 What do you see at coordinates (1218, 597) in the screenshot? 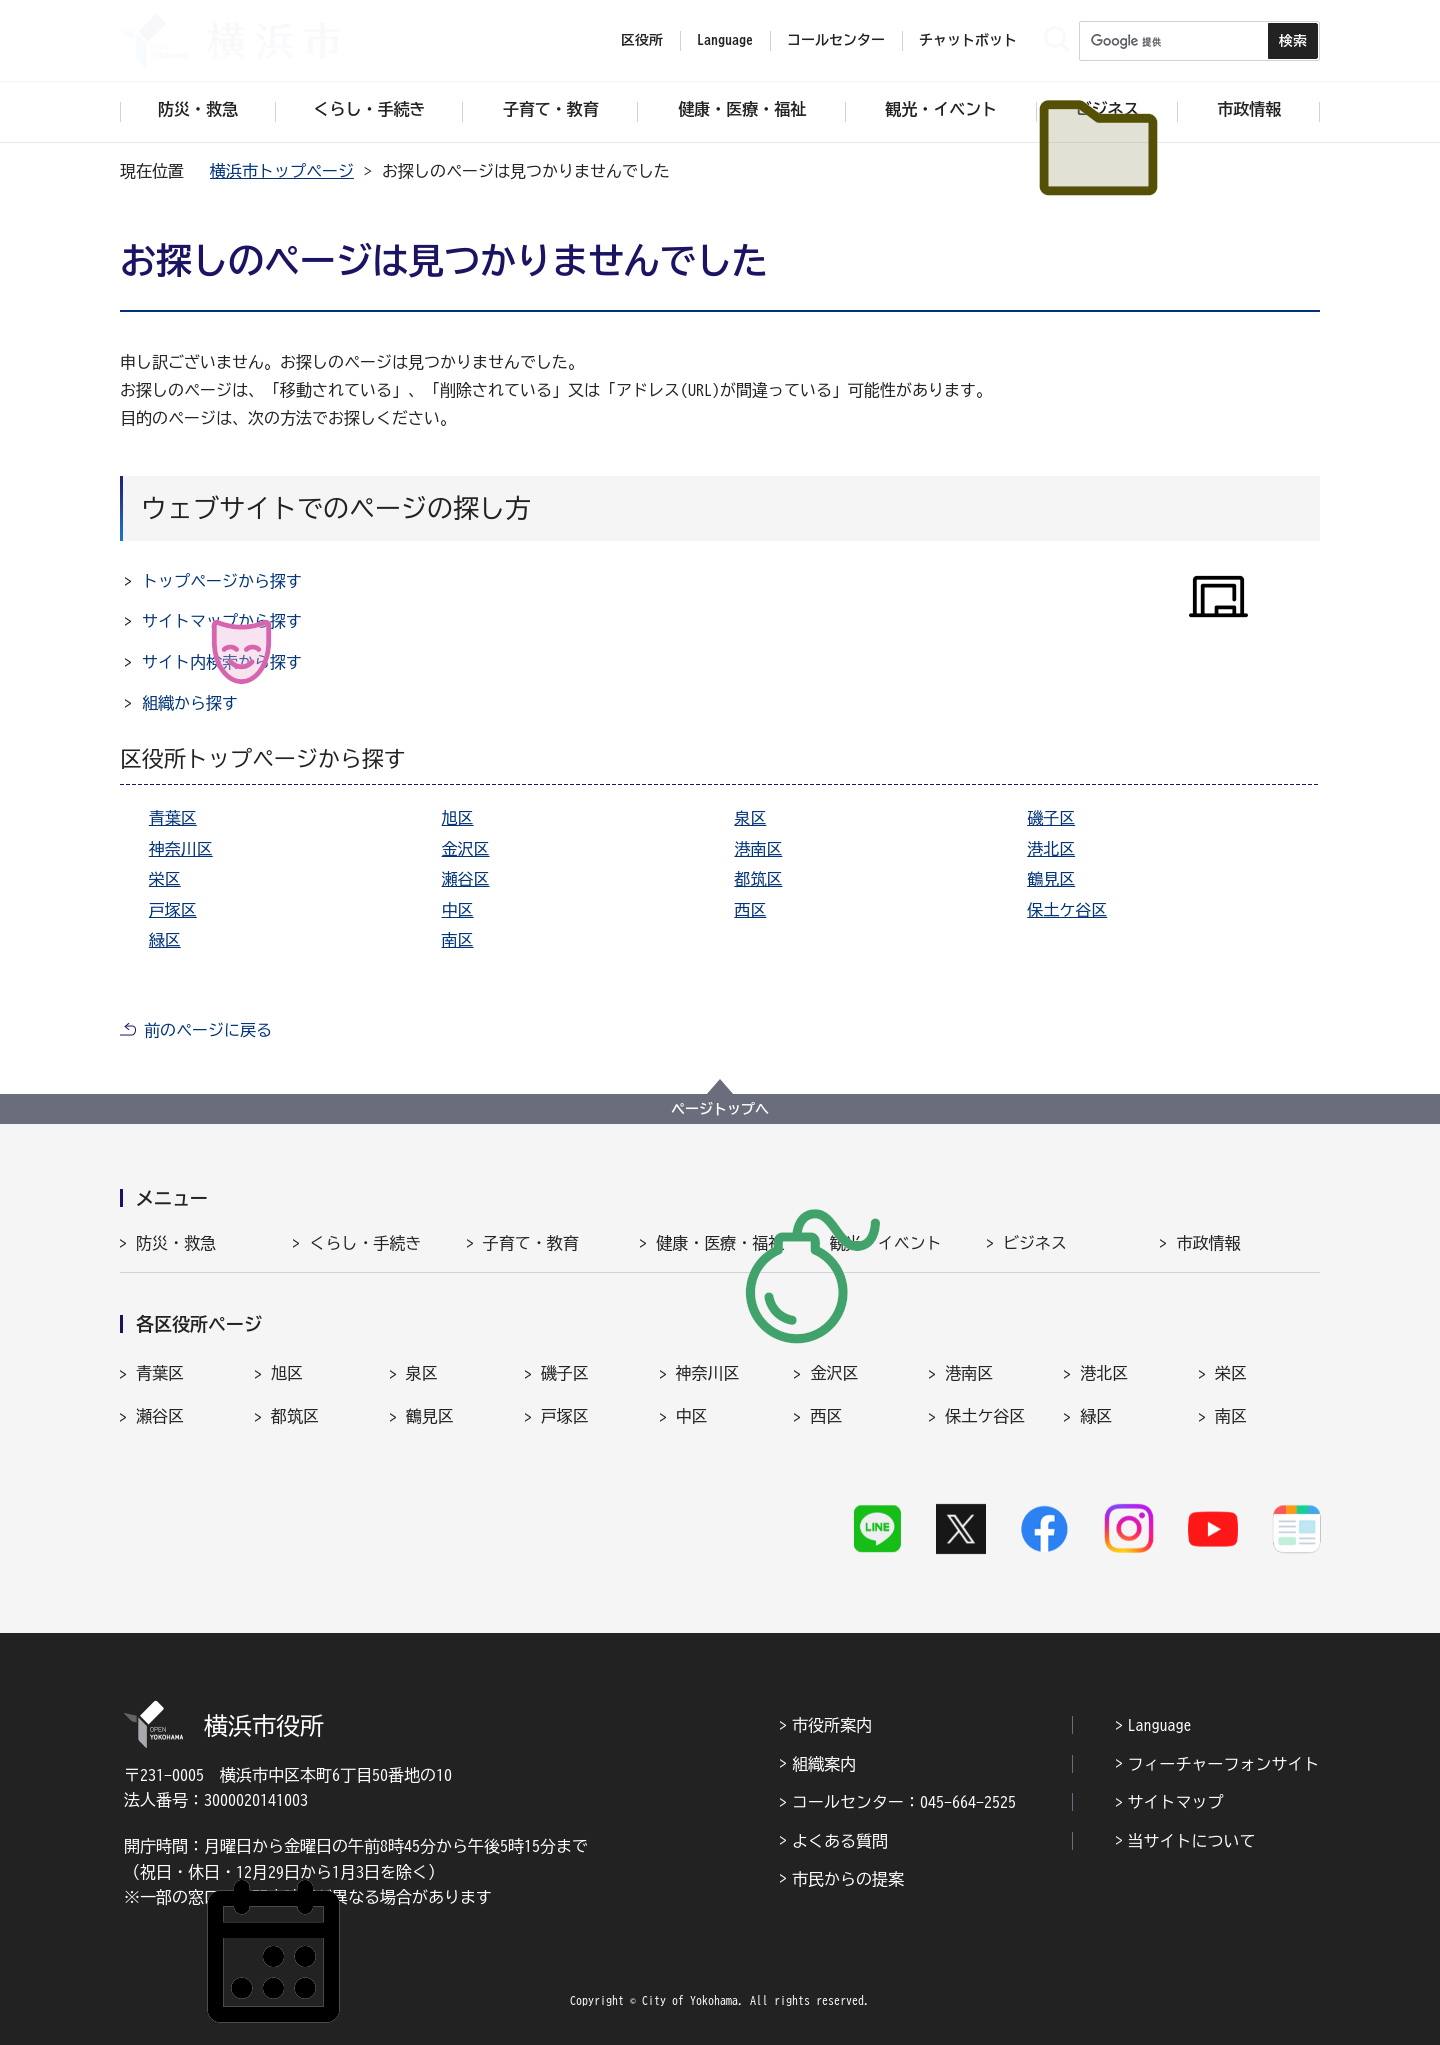
I see `open whiteboard or presentation mode` at bounding box center [1218, 597].